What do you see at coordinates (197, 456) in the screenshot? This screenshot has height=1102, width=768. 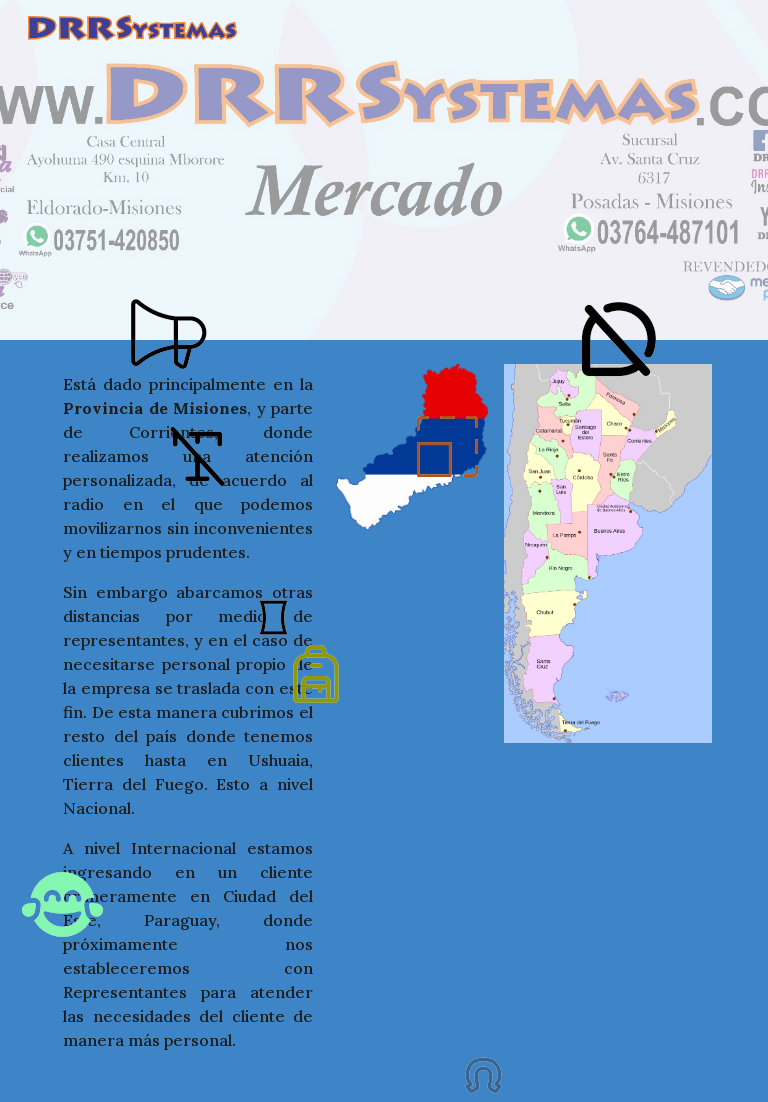 I see `disable text formatting` at bounding box center [197, 456].